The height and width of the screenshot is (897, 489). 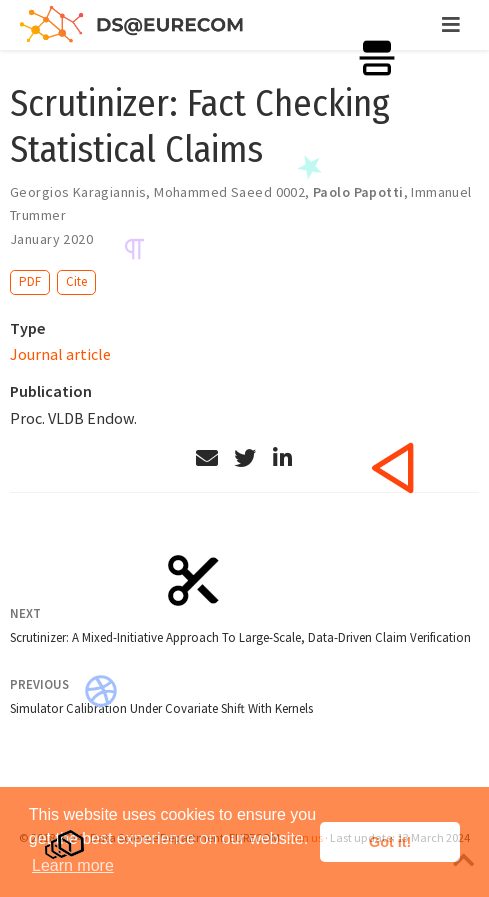 I want to click on access riseup secure email and communication services, so click(x=309, y=167).